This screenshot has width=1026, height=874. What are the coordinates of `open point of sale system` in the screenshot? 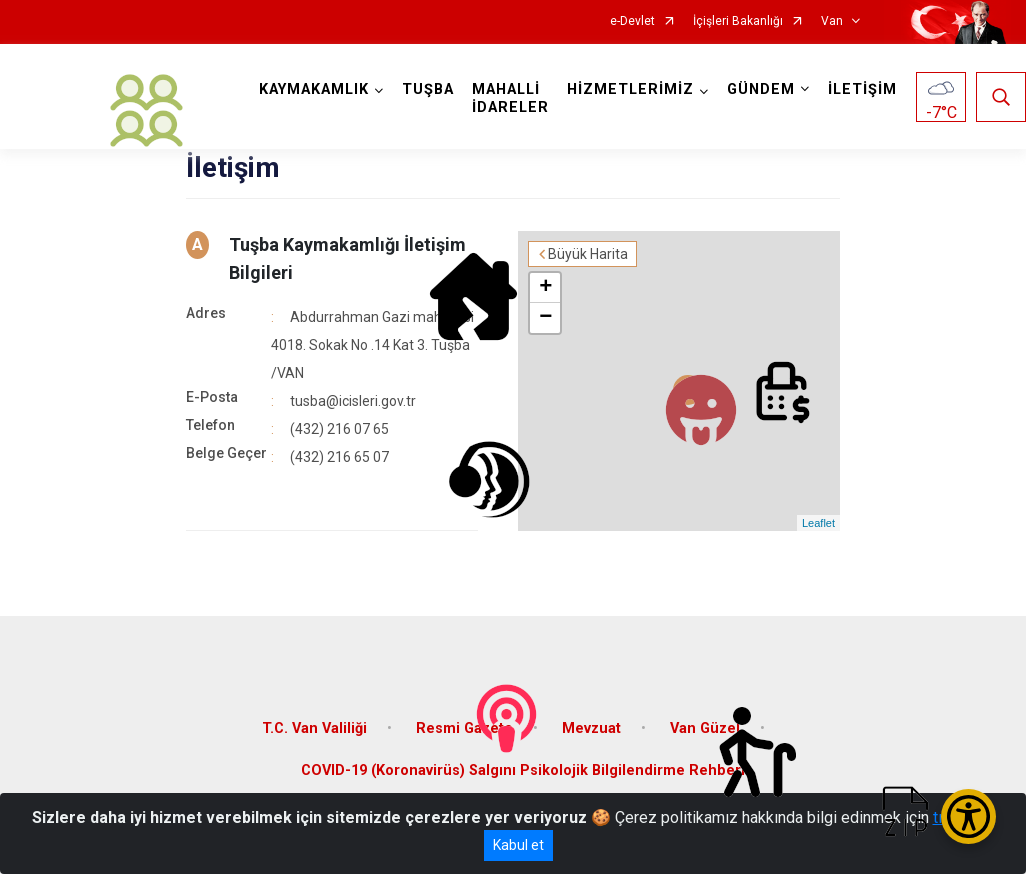 It's located at (781, 392).